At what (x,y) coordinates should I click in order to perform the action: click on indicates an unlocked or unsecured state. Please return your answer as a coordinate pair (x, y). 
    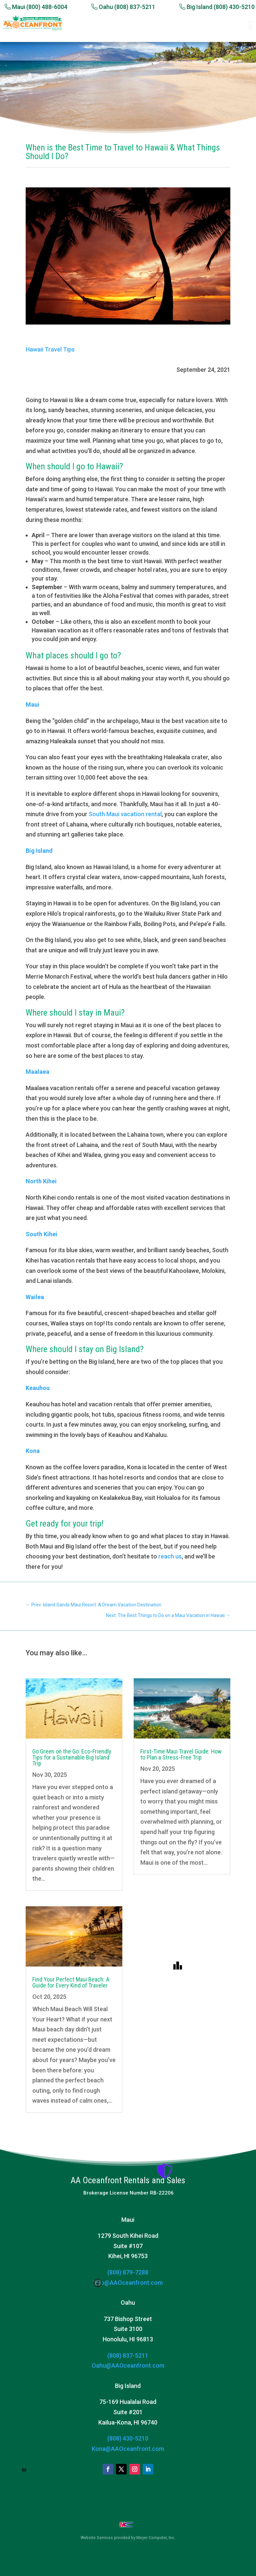
    Looking at the image, I should click on (24, 2469).